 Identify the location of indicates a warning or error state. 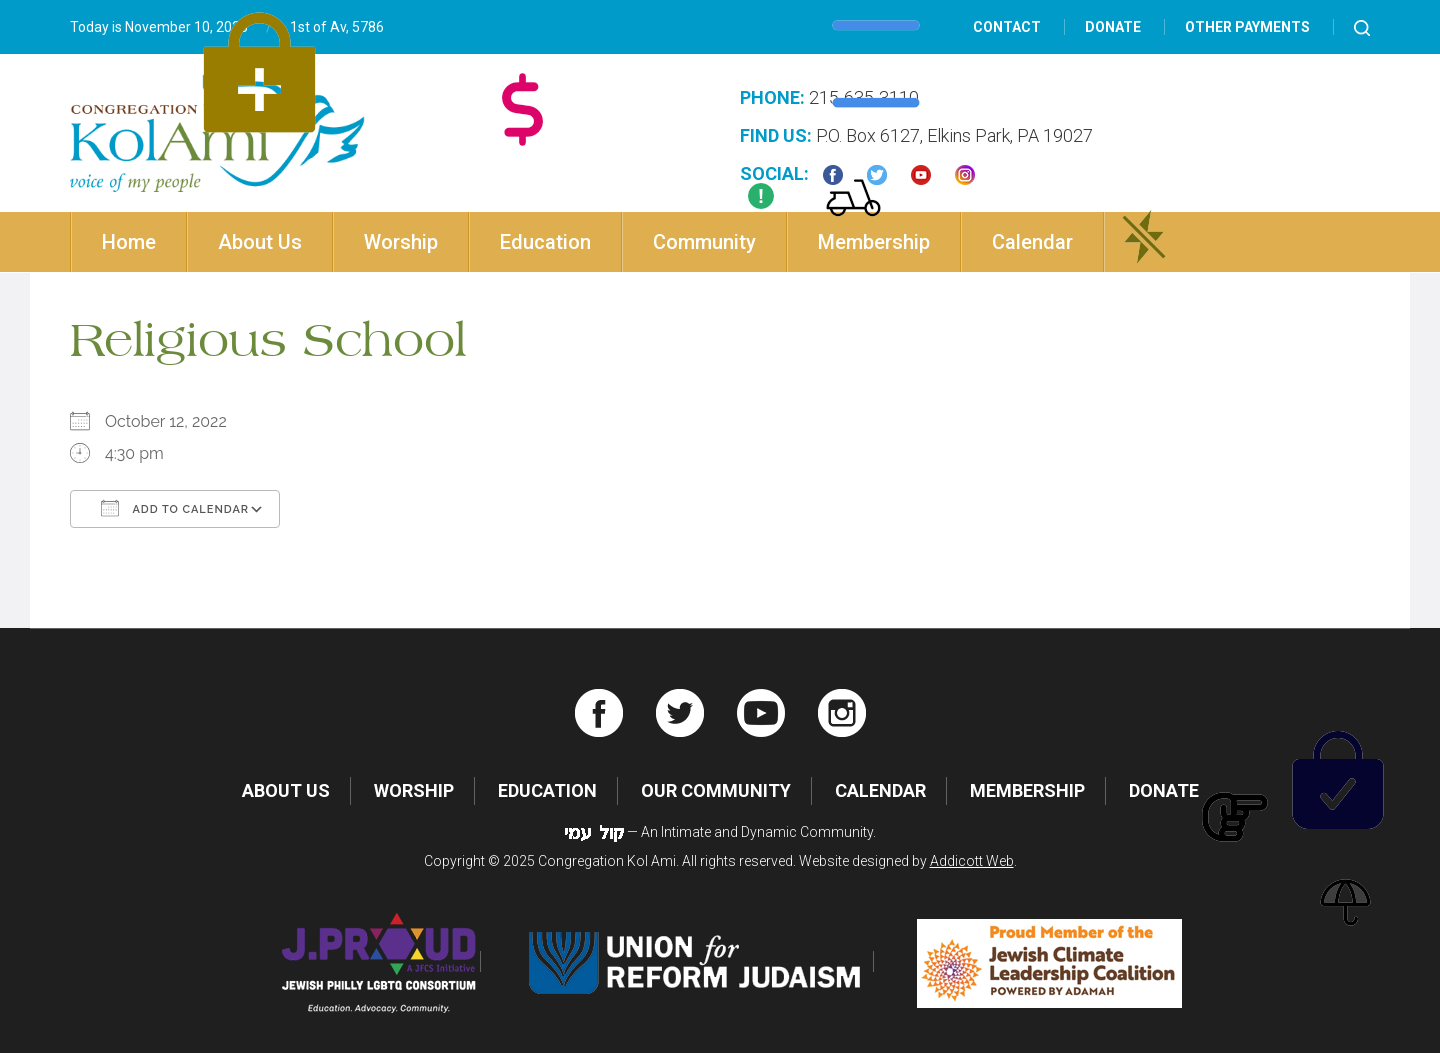
(761, 196).